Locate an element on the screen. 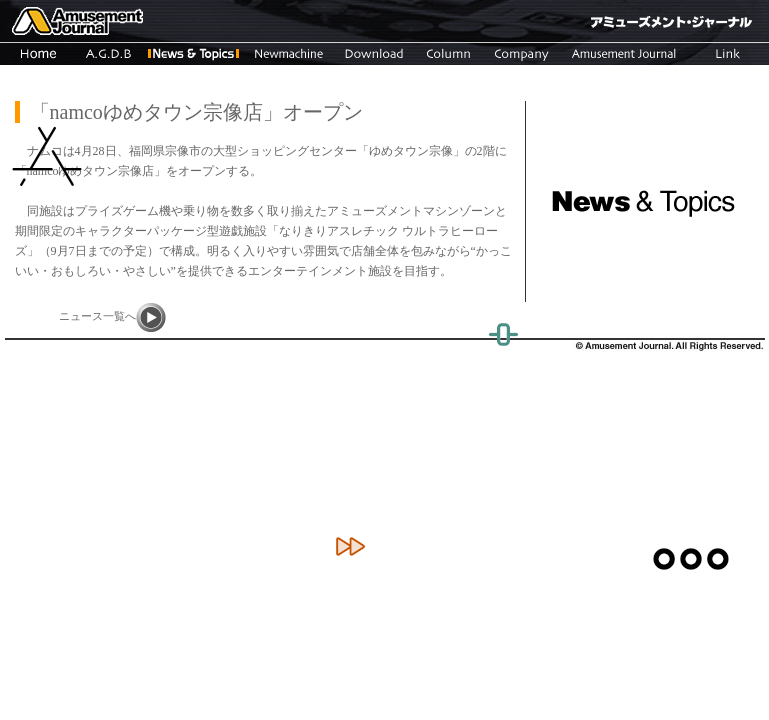  open more options menu is located at coordinates (691, 559).